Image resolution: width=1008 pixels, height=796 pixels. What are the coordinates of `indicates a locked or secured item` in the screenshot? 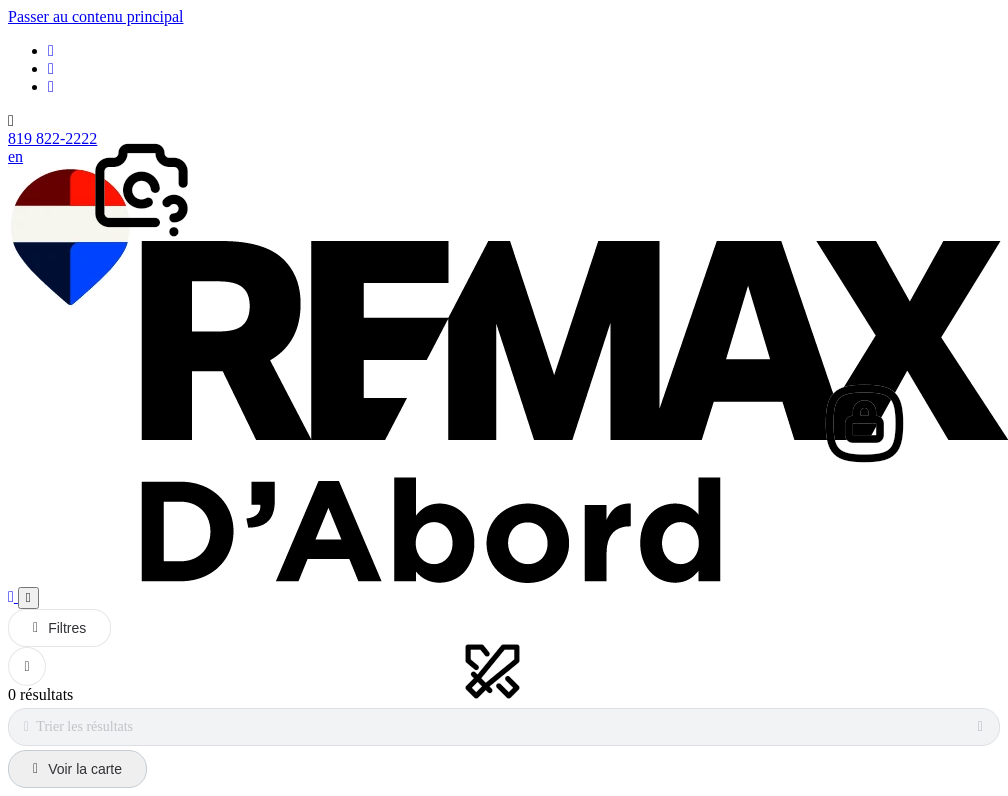 It's located at (864, 423).